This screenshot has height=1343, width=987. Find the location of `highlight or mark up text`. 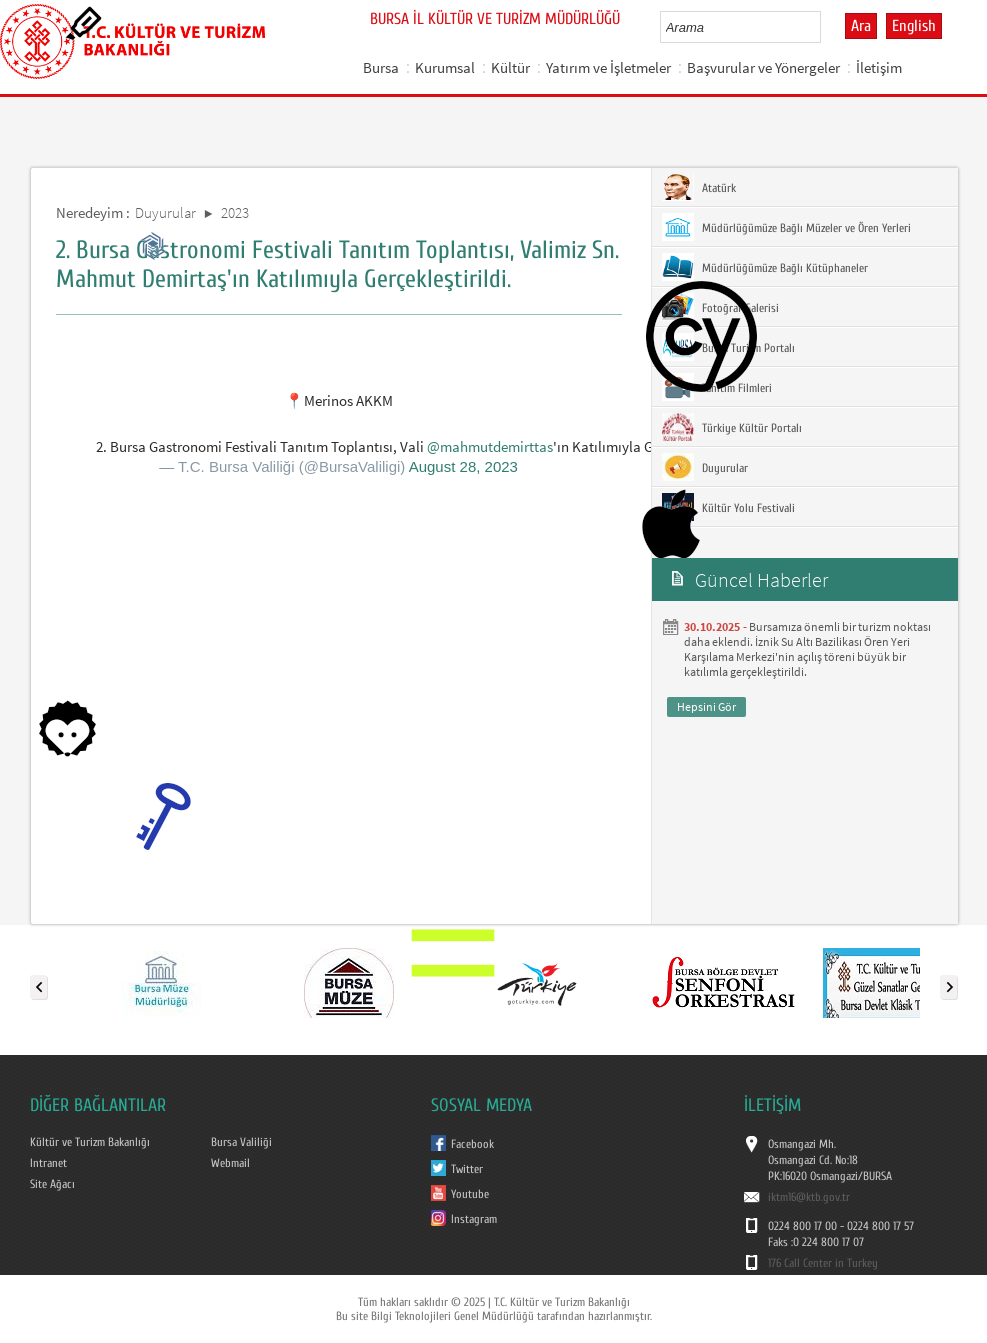

highlight or mark up text is located at coordinates (84, 24).